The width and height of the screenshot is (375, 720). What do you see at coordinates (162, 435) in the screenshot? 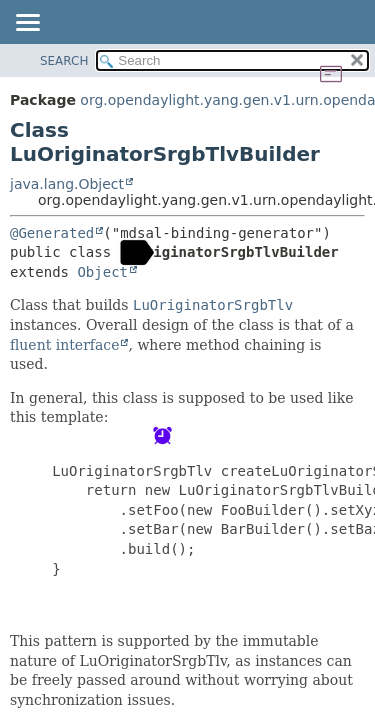
I see `set or manage alarms` at bounding box center [162, 435].